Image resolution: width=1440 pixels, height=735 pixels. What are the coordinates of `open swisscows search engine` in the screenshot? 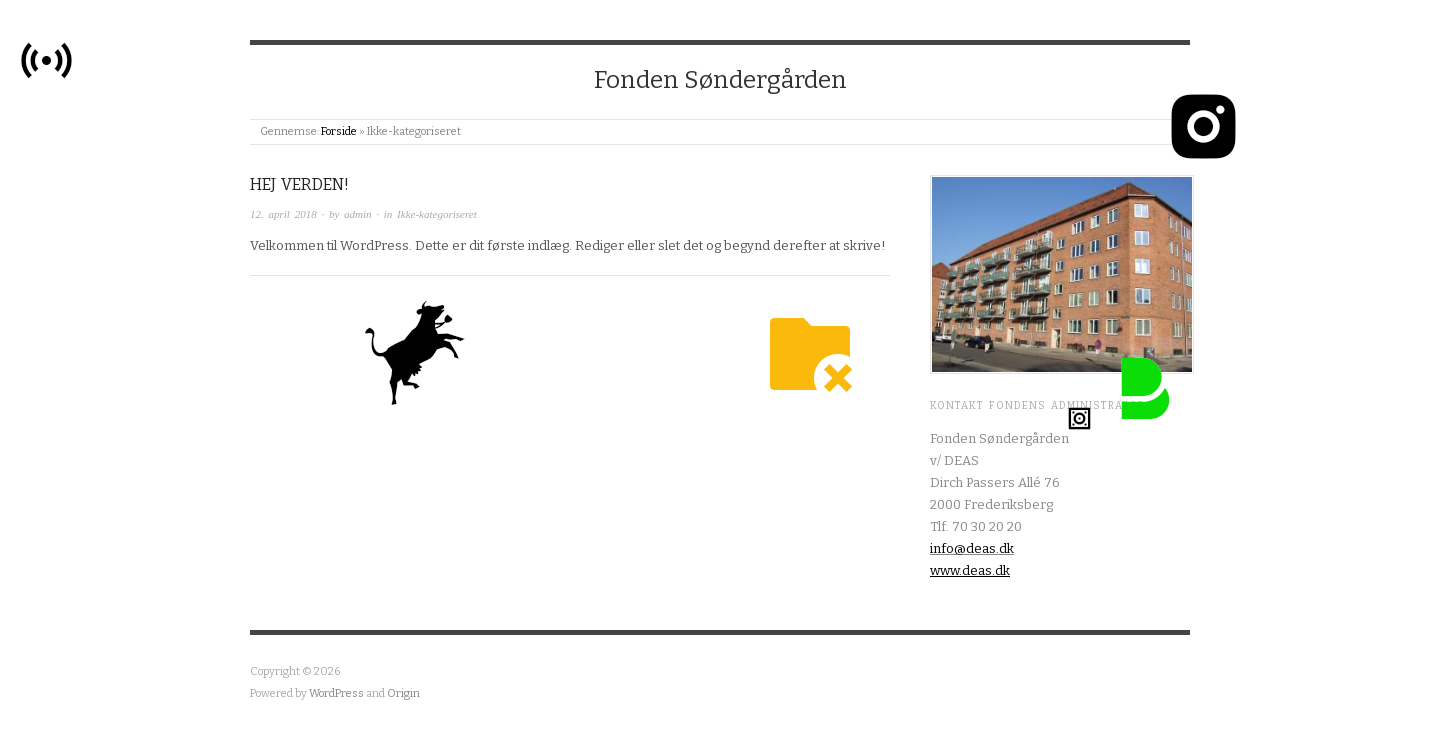 It's located at (415, 353).